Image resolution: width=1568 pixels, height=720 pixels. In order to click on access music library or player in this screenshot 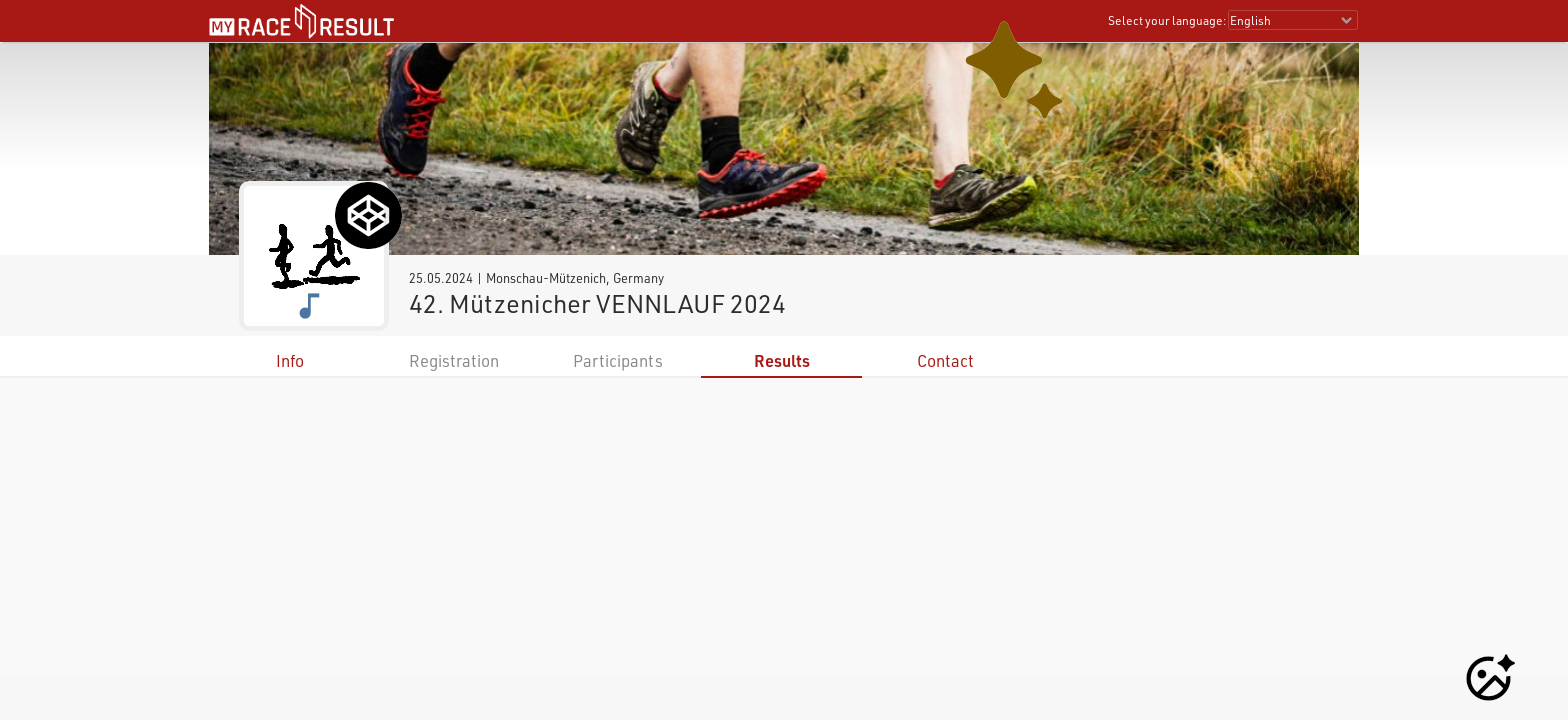, I will do `click(308, 306)`.